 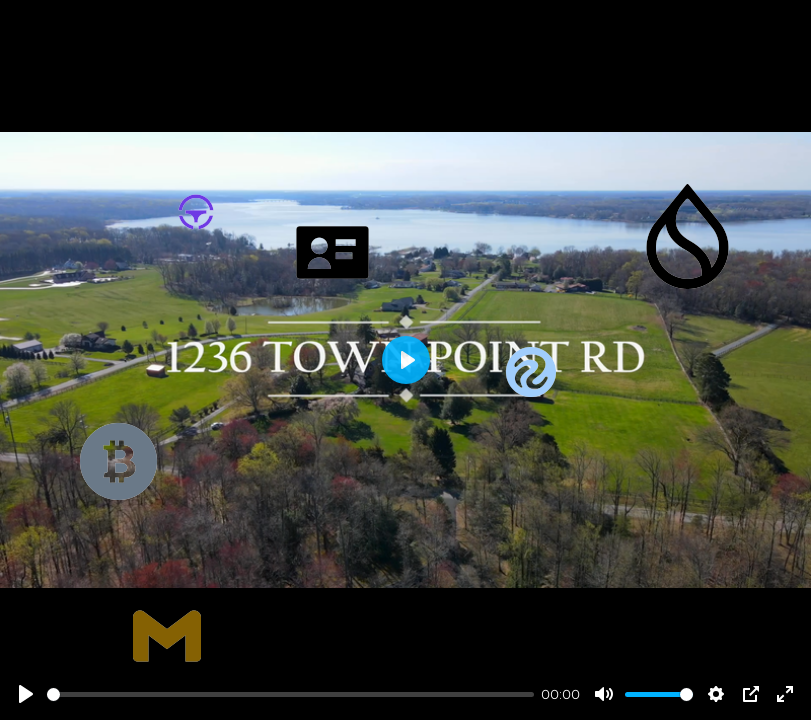 What do you see at coordinates (118, 461) in the screenshot?
I see `bitcoin sv cryptocurrency logo` at bounding box center [118, 461].